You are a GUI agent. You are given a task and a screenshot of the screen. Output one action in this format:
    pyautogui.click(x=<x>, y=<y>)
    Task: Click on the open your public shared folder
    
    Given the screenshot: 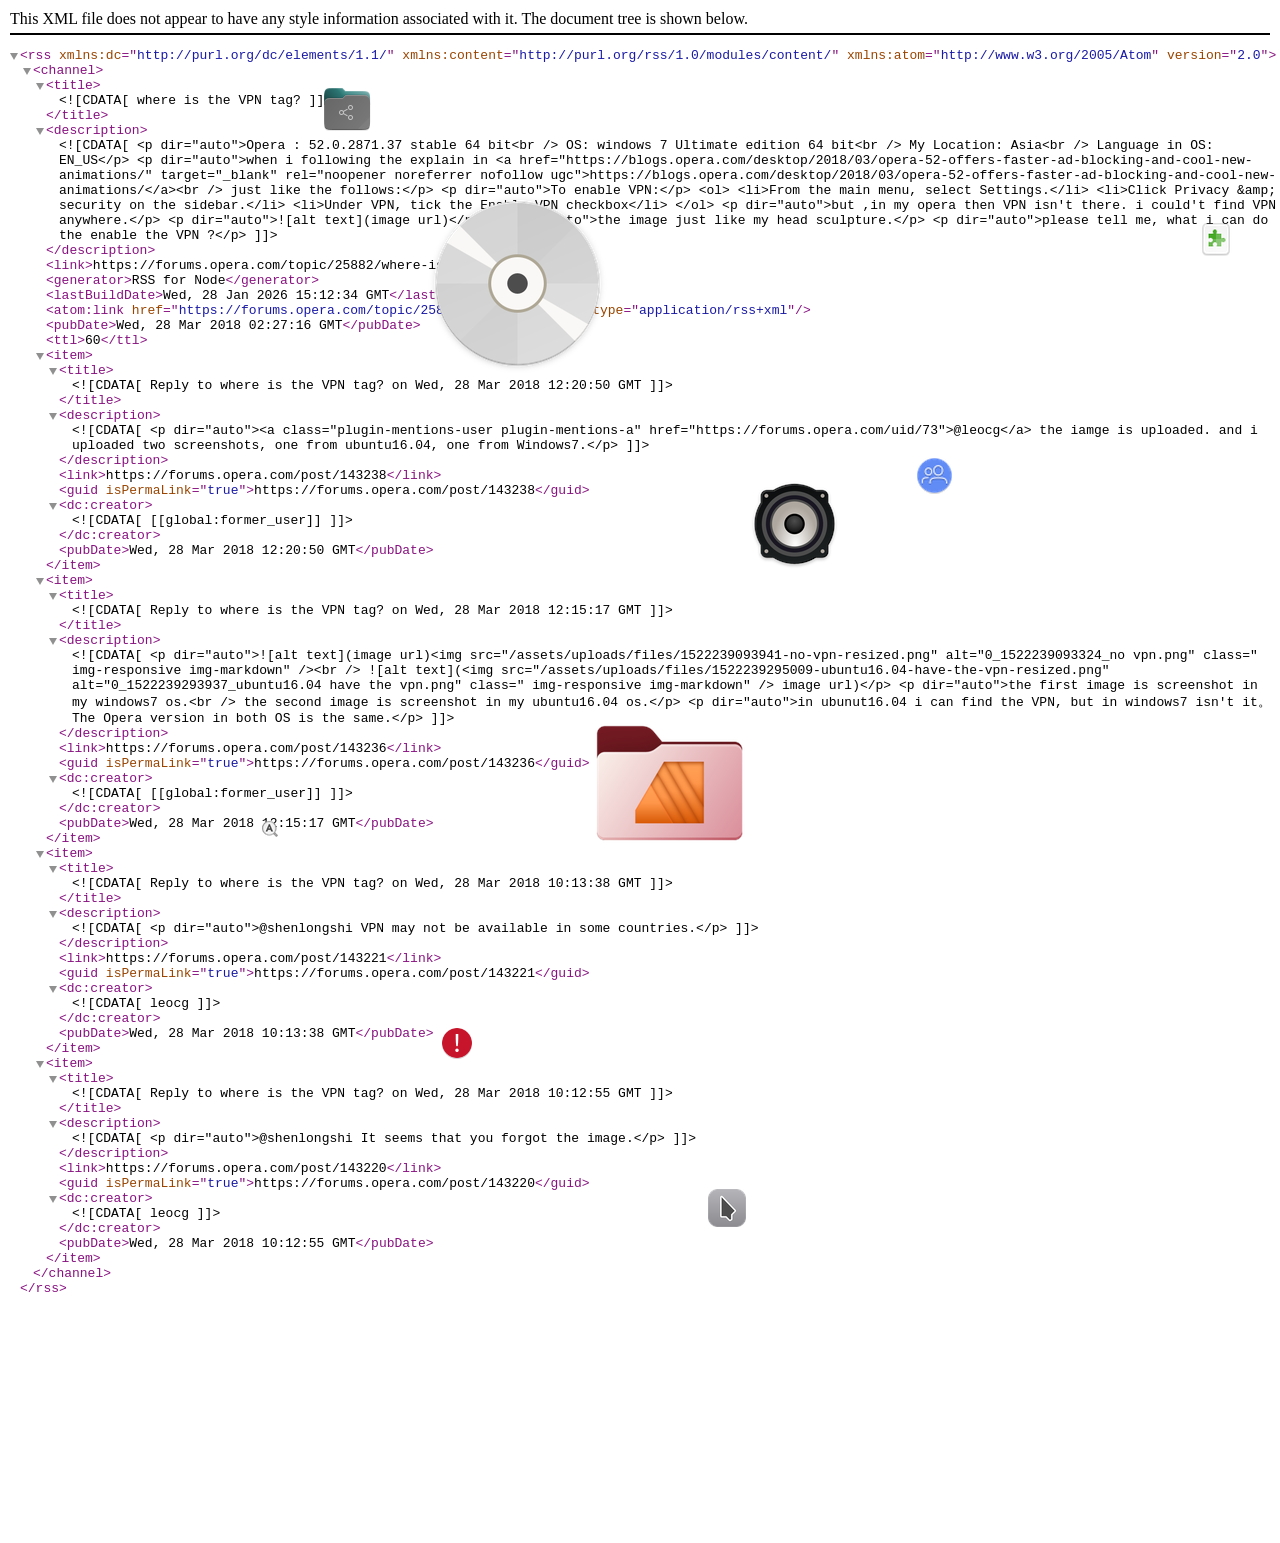 What is the action you would take?
    pyautogui.click(x=347, y=109)
    